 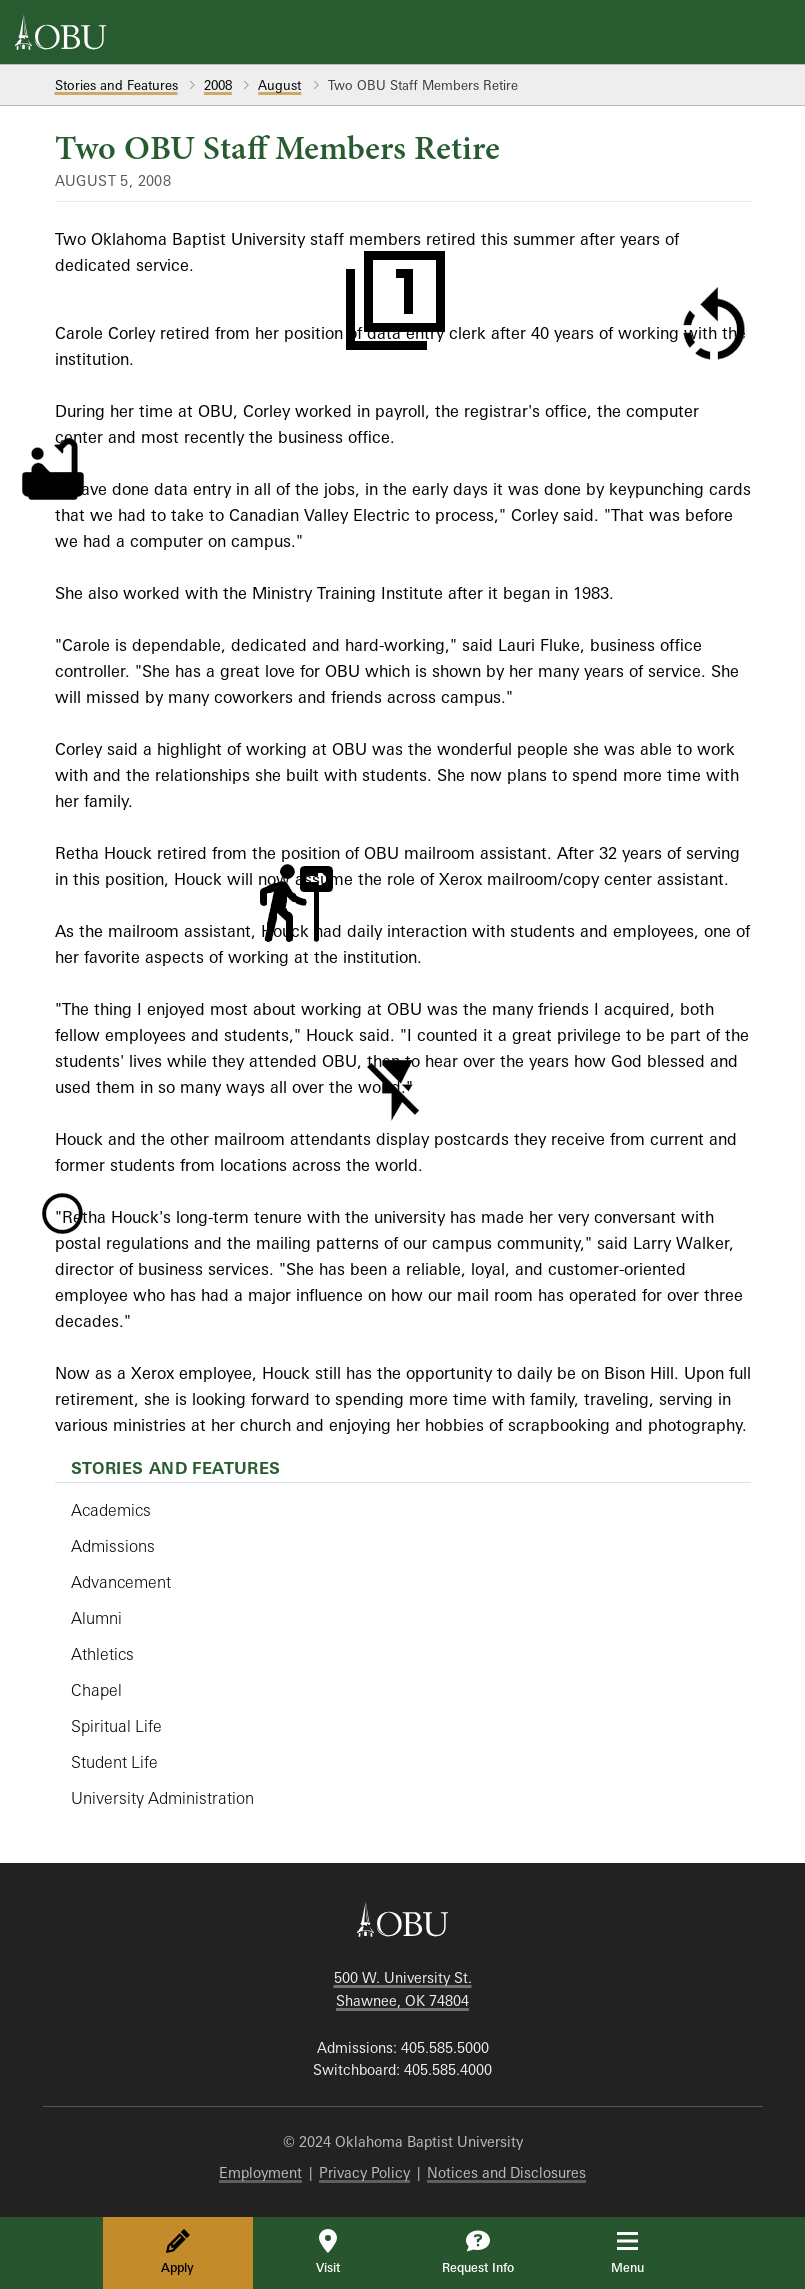 I want to click on indicates bathroom amenities available, so click(x=53, y=469).